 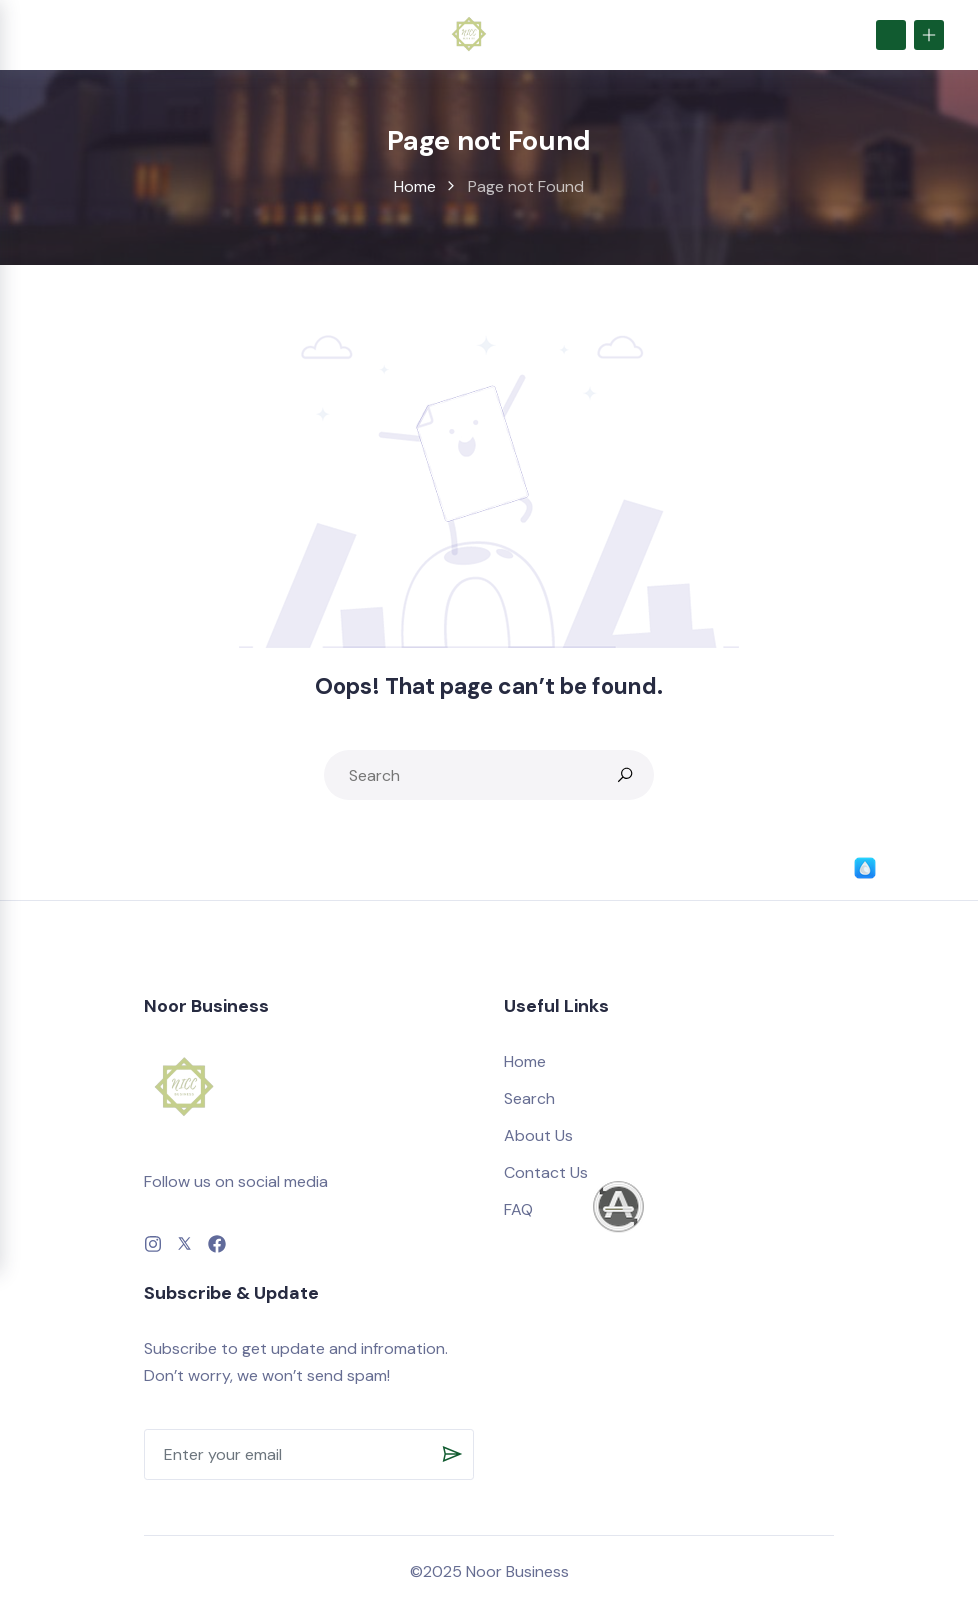 What do you see at coordinates (865, 868) in the screenshot?
I see `open deluge torrent client` at bounding box center [865, 868].